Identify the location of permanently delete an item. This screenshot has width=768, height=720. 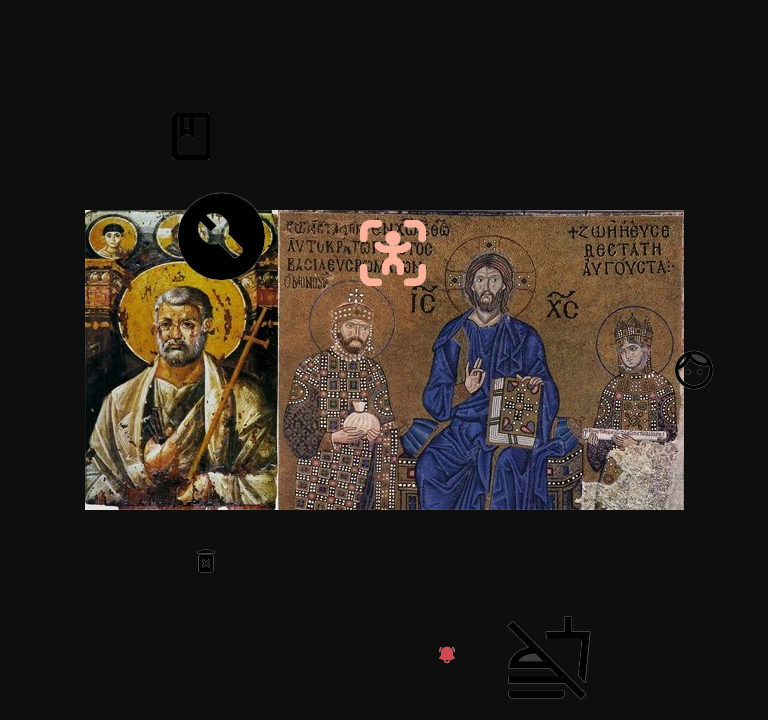
(206, 561).